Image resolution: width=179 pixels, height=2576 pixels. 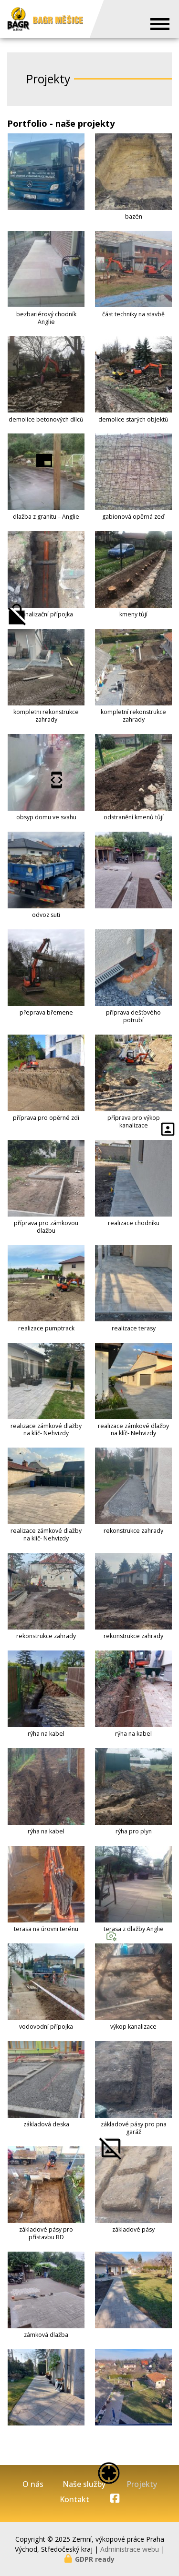 What do you see at coordinates (56, 780) in the screenshot?
I see `enable developer mode on device` at bounding box center [56, 780].